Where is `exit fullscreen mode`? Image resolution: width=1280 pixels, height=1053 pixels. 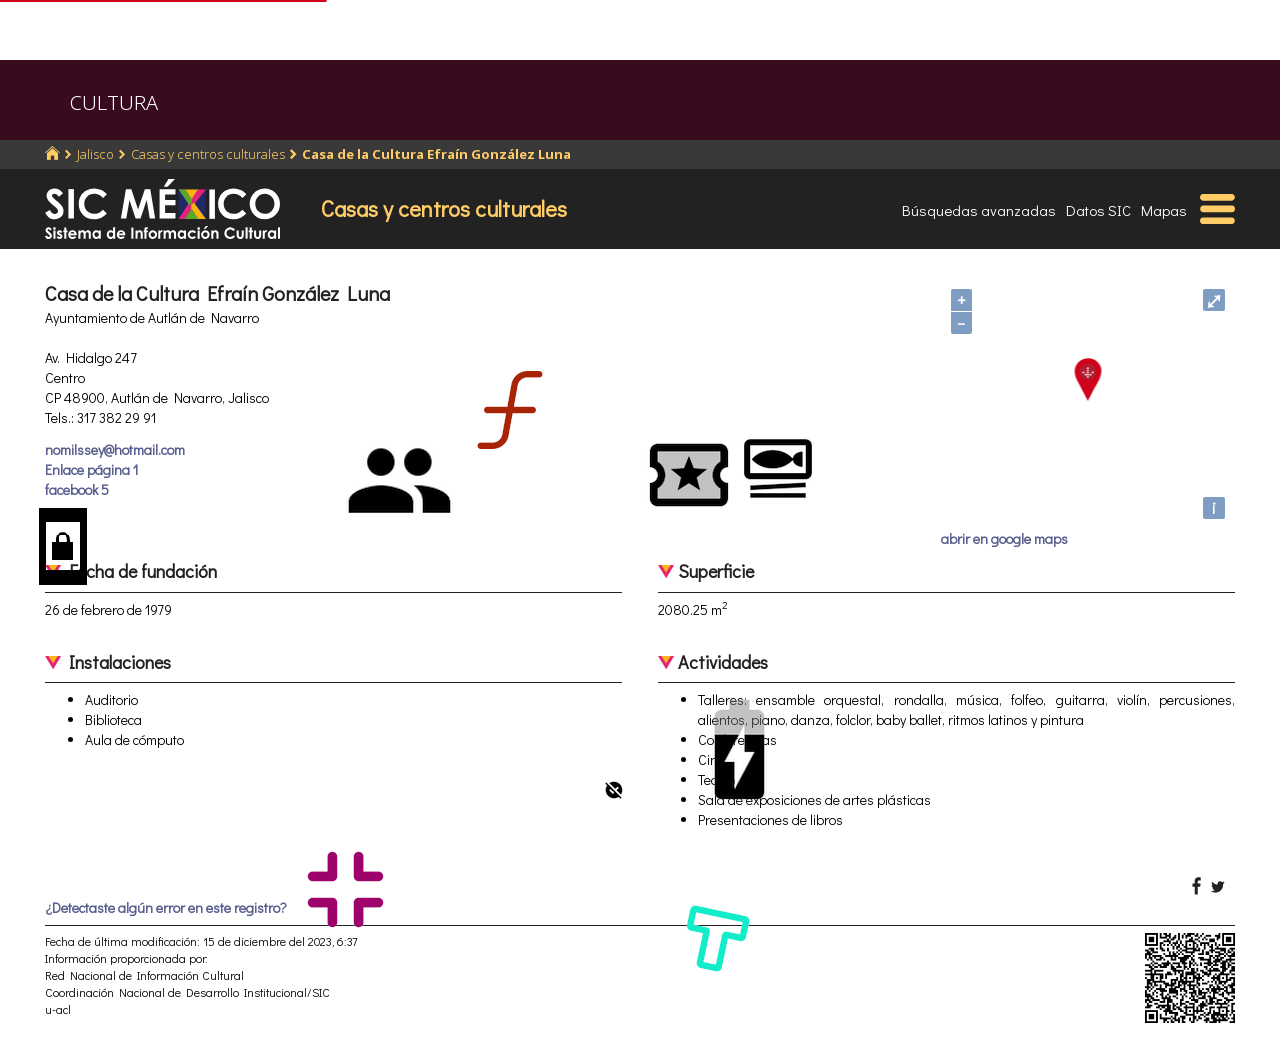
exit fullscreen mode is located at coordinates (345, 889).